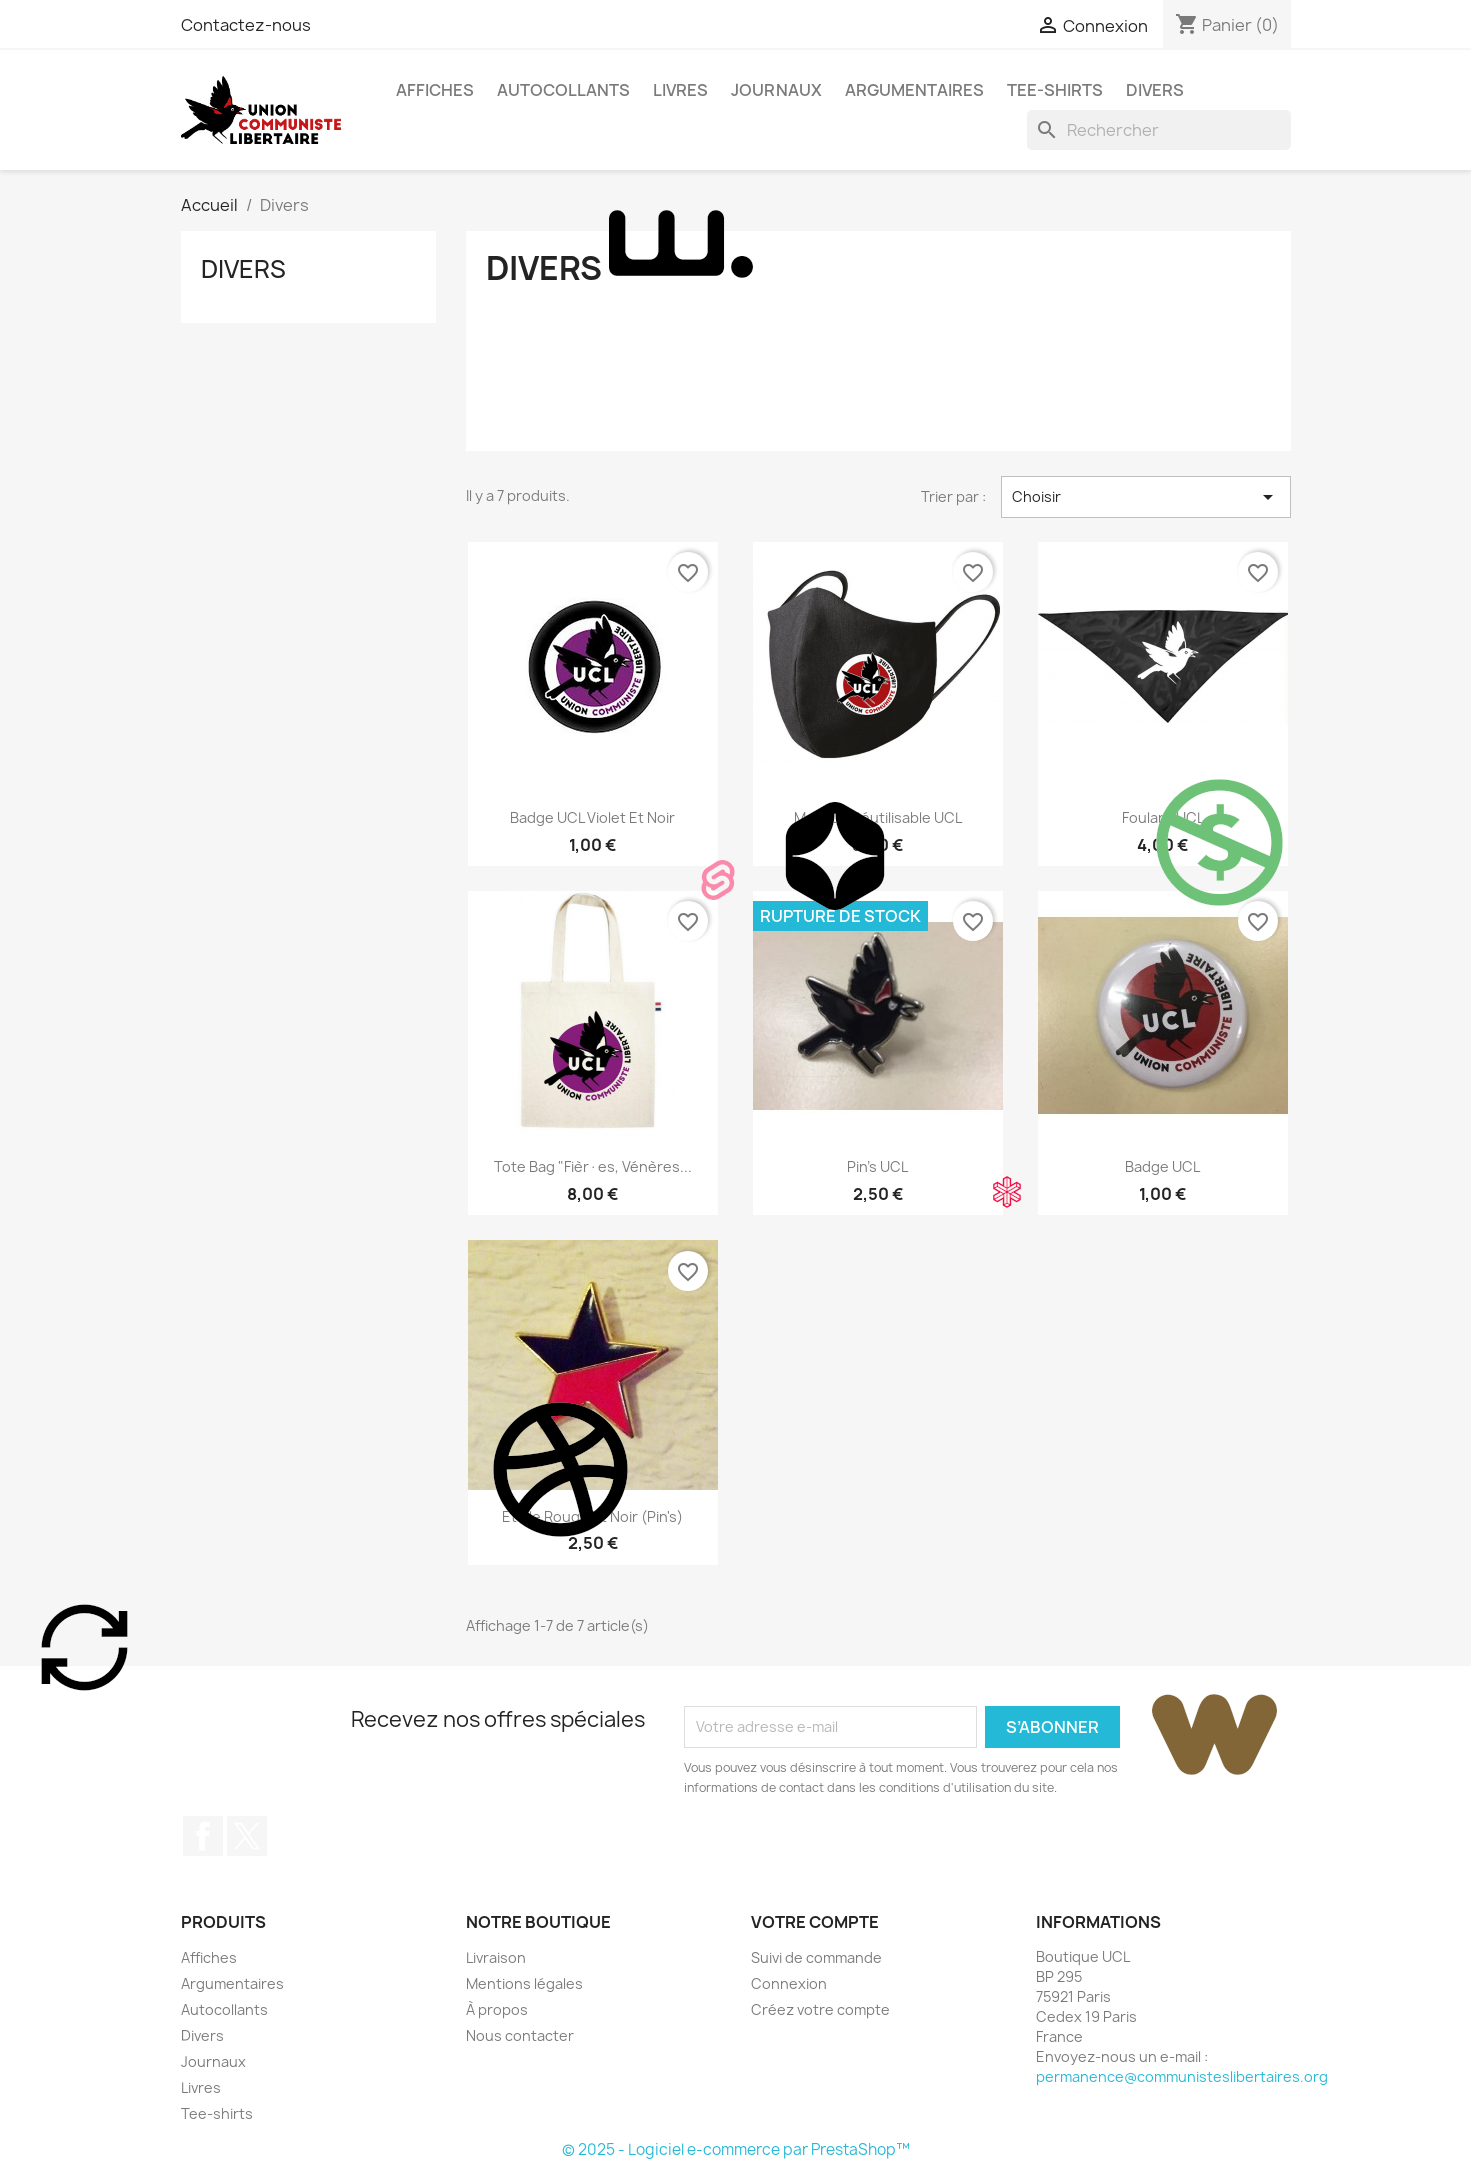  I want to click on repeat or loop content continuously, so click(84, 1647).